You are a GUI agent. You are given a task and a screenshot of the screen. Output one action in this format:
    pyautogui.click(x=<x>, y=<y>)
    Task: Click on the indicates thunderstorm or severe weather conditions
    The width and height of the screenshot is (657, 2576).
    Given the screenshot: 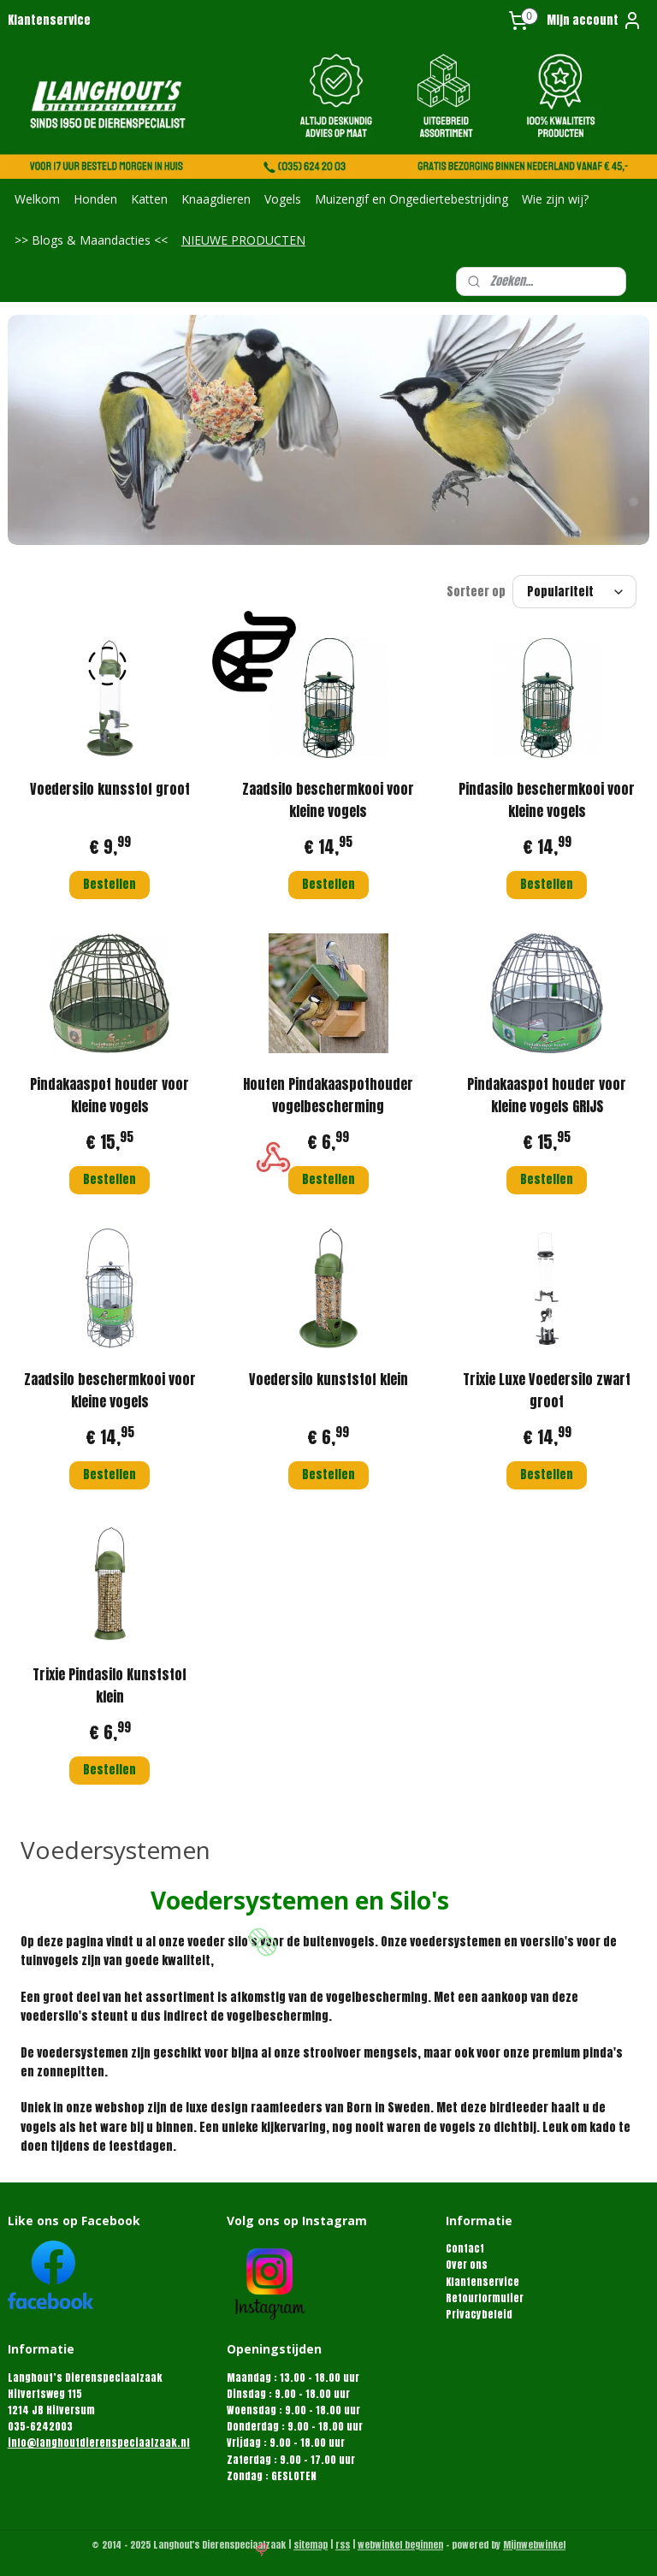 What is the action you would take?
    pyautogui.click(x=262, y=2549)
    